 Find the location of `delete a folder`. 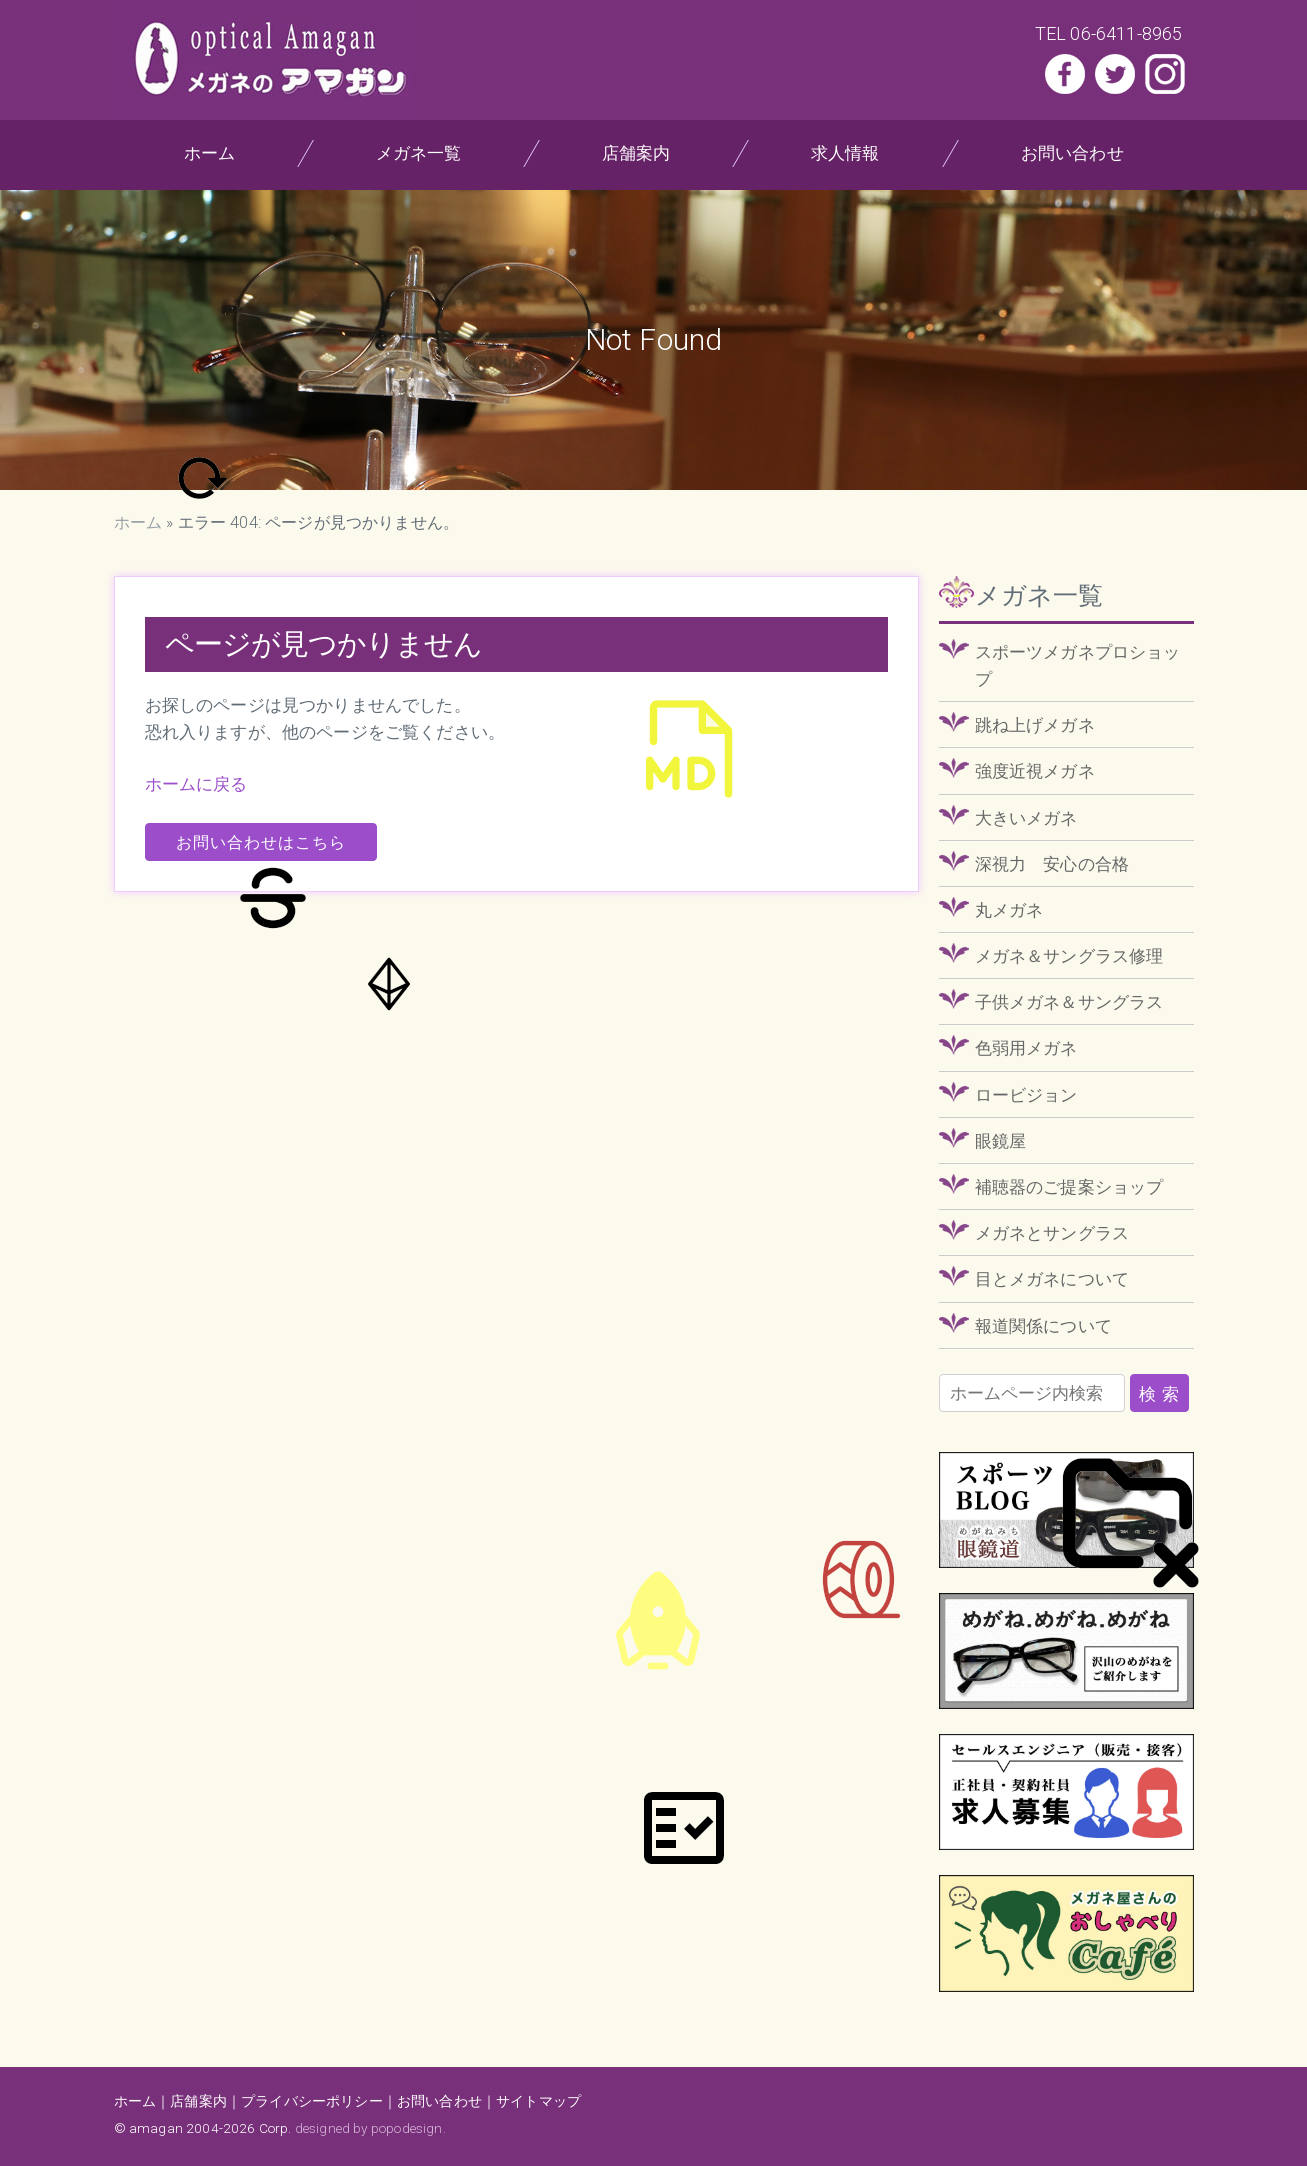

delete a folder is located at coordinates (1127, 1516).